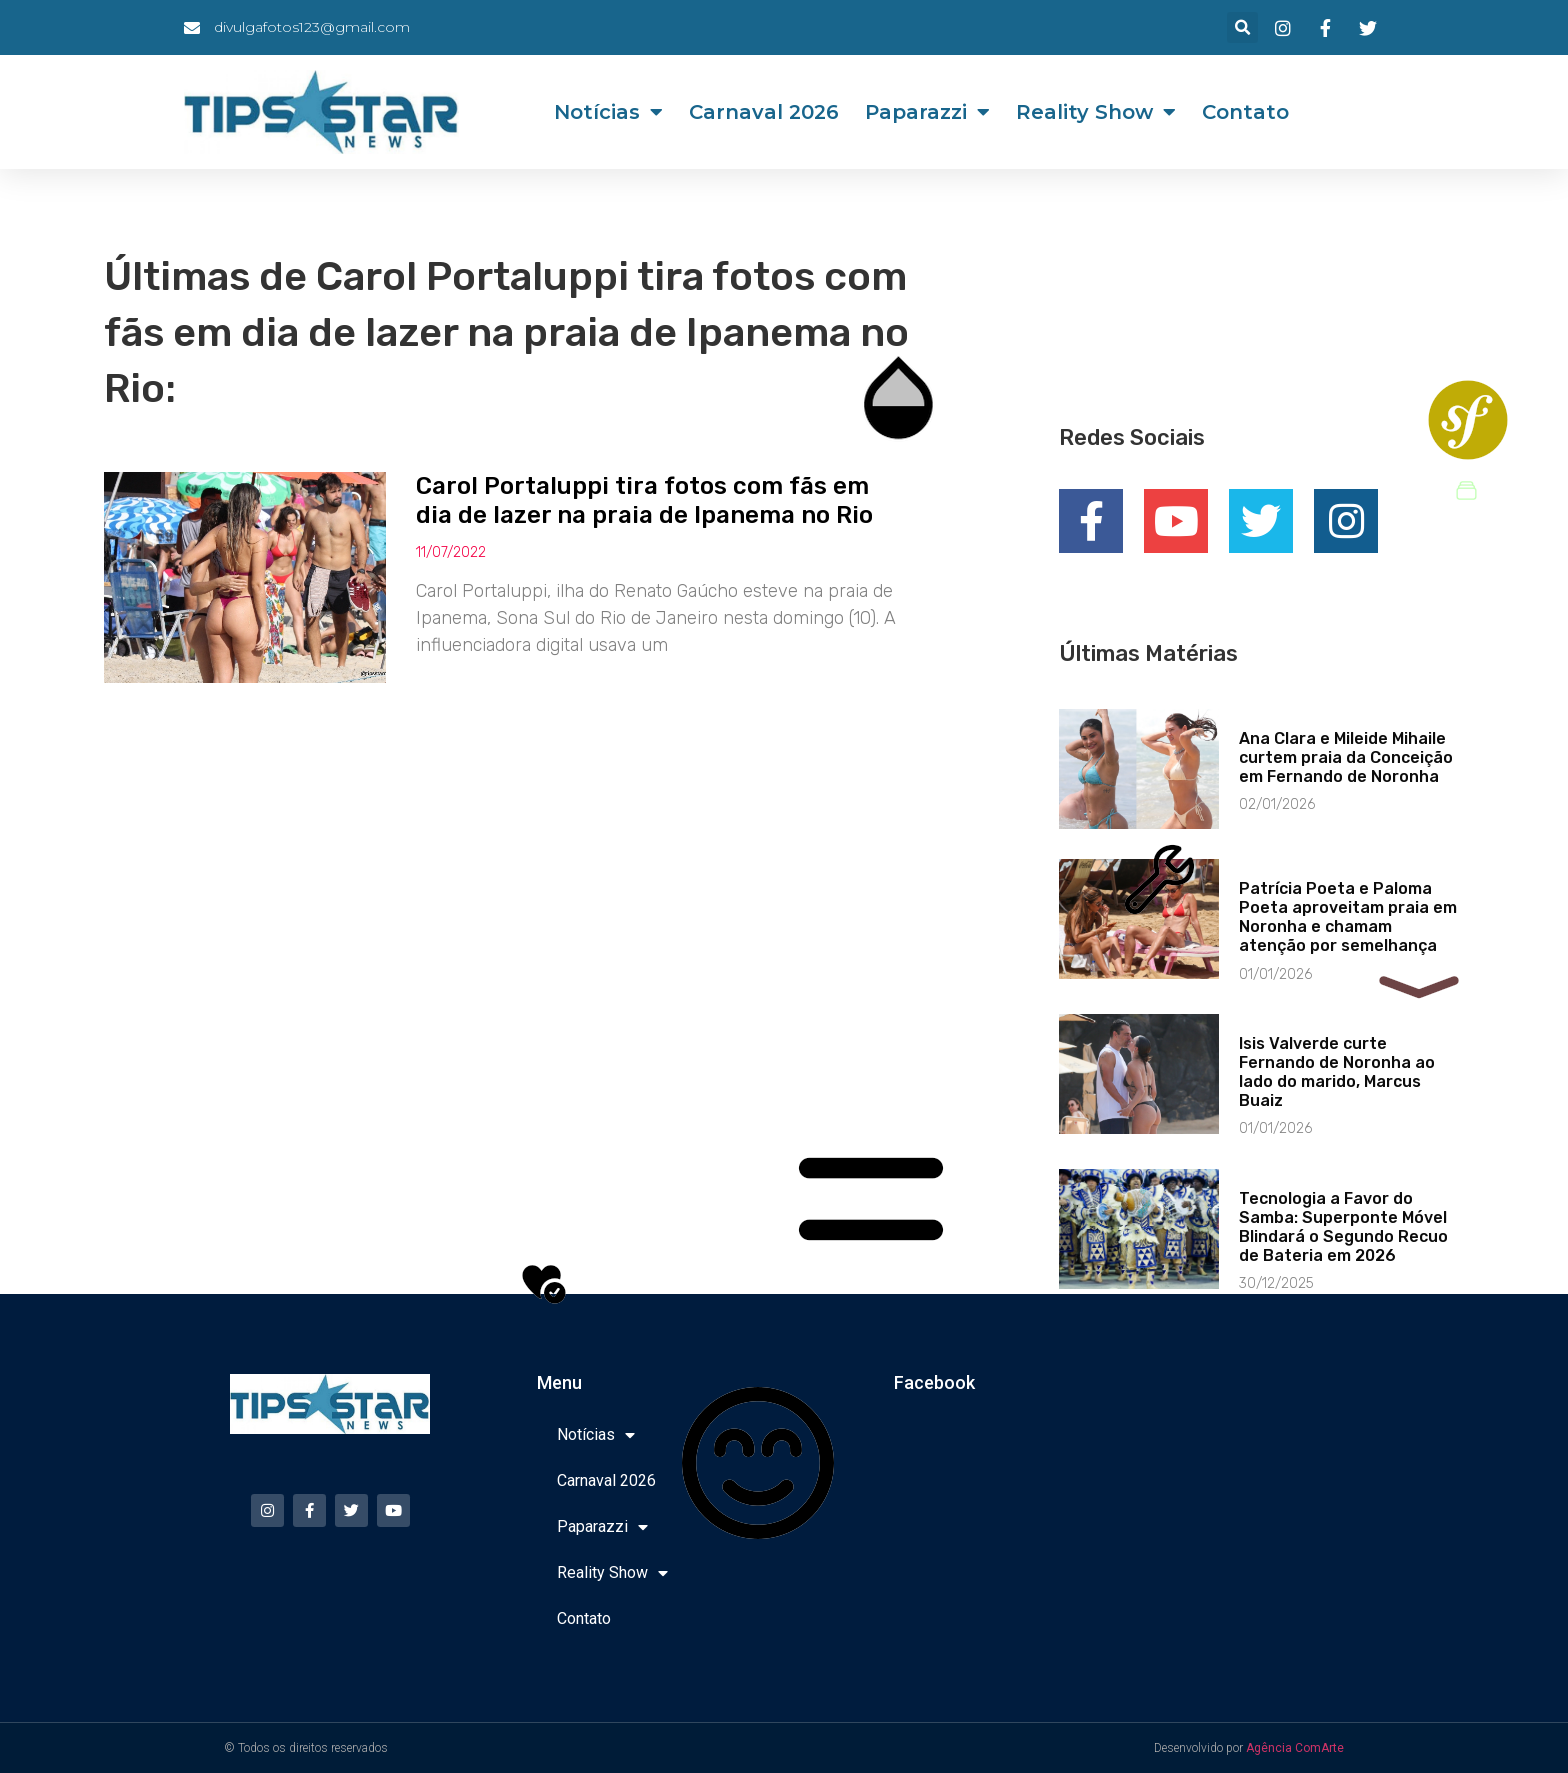 The image size is (1568, 1773). What do you see at coordinates (898, 397) in the screenshot?
I see `adjust opacity or transparency settings` at bounding box center [898, 397].